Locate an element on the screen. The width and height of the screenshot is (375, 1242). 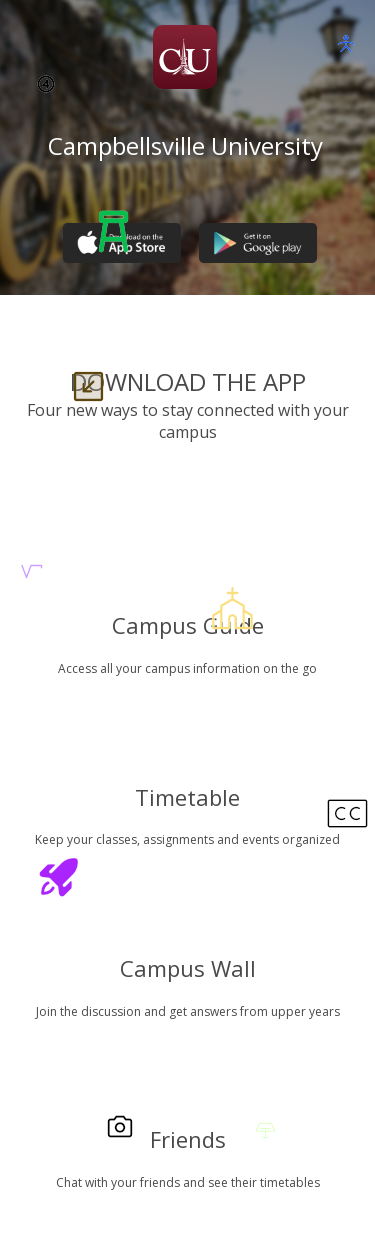
indicates a nearby church or place of worship is located at coordinates (232, 610).